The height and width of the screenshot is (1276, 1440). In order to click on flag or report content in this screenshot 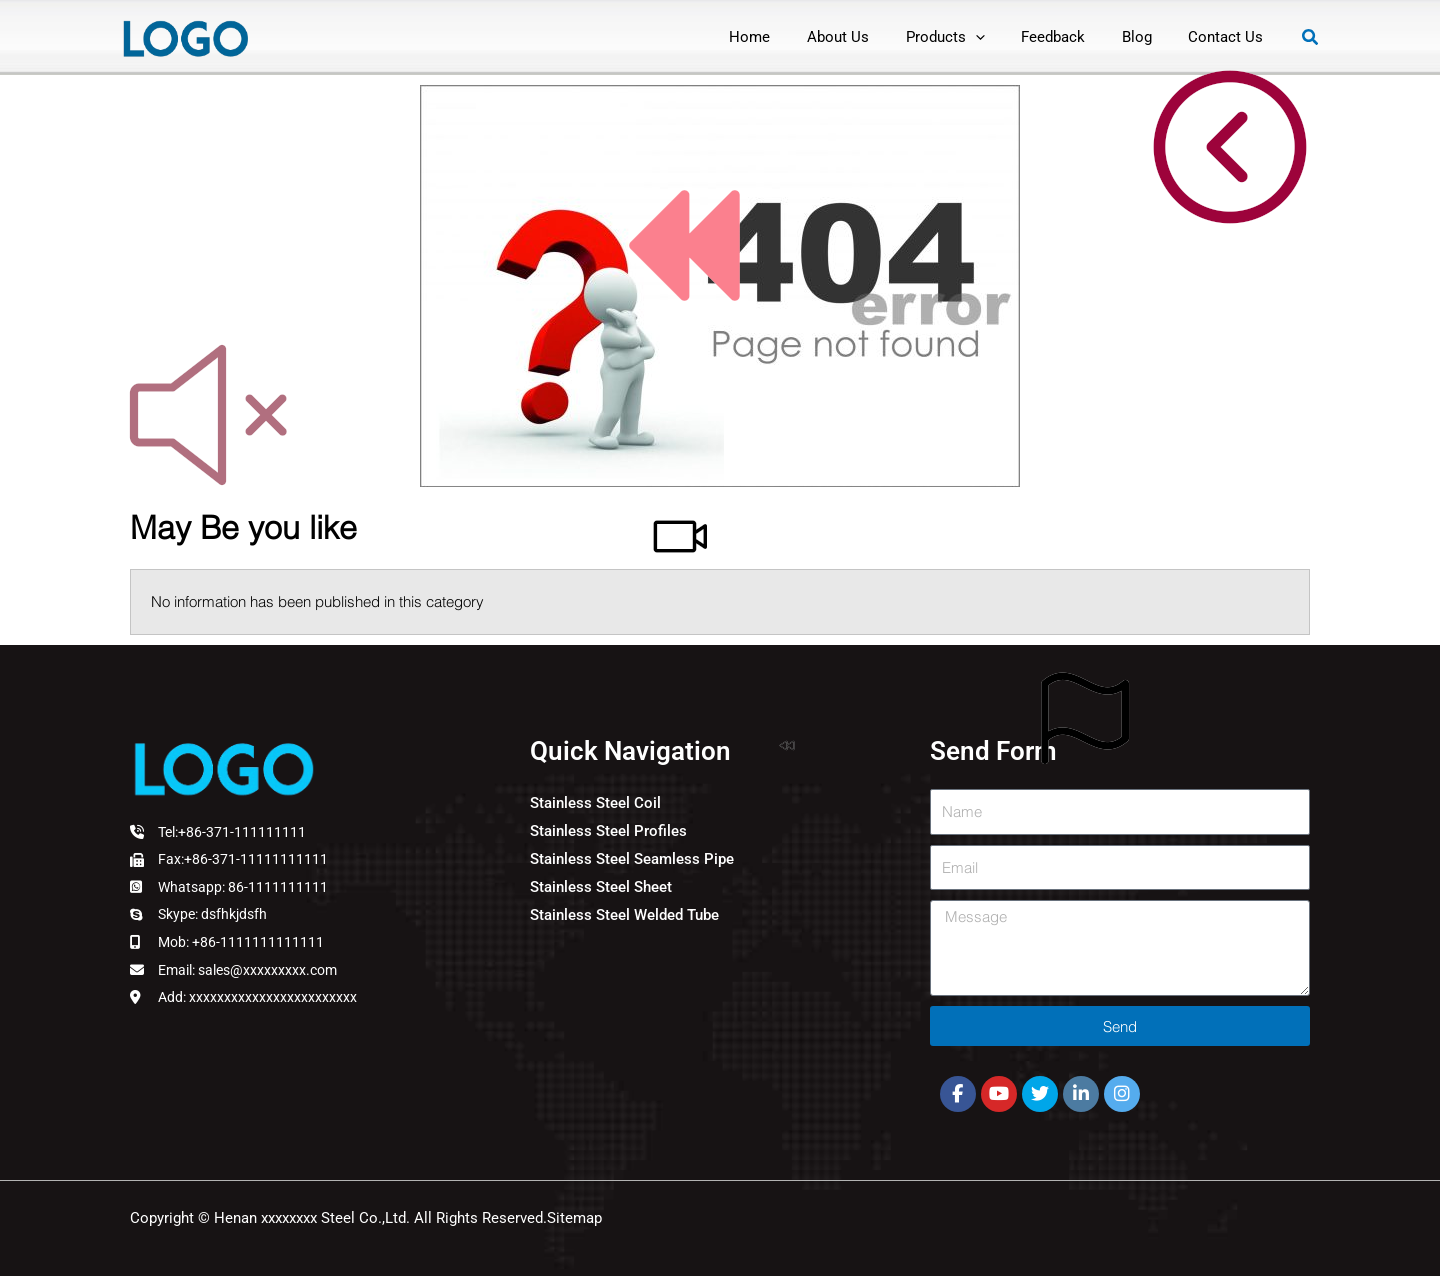, I will do `click(1081, 716)`.